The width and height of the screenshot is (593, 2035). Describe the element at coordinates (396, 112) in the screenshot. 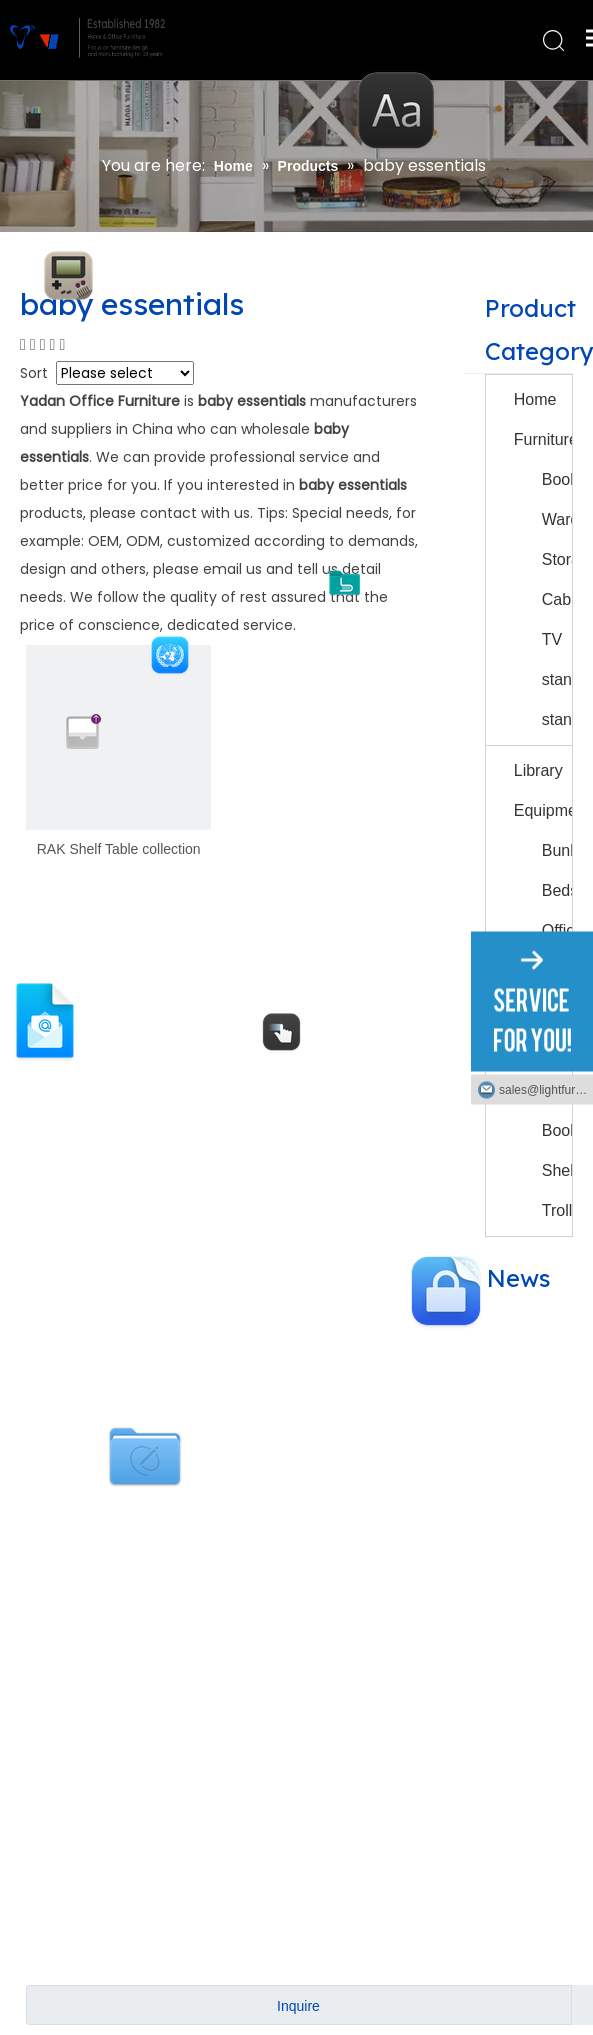

I see `open font book application` at that location.